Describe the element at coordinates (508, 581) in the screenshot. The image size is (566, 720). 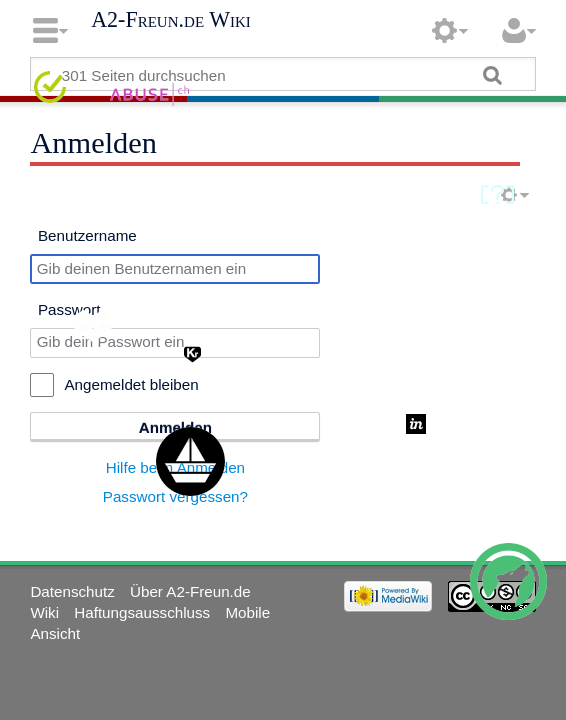
I see `open librewolf browser` at that location.